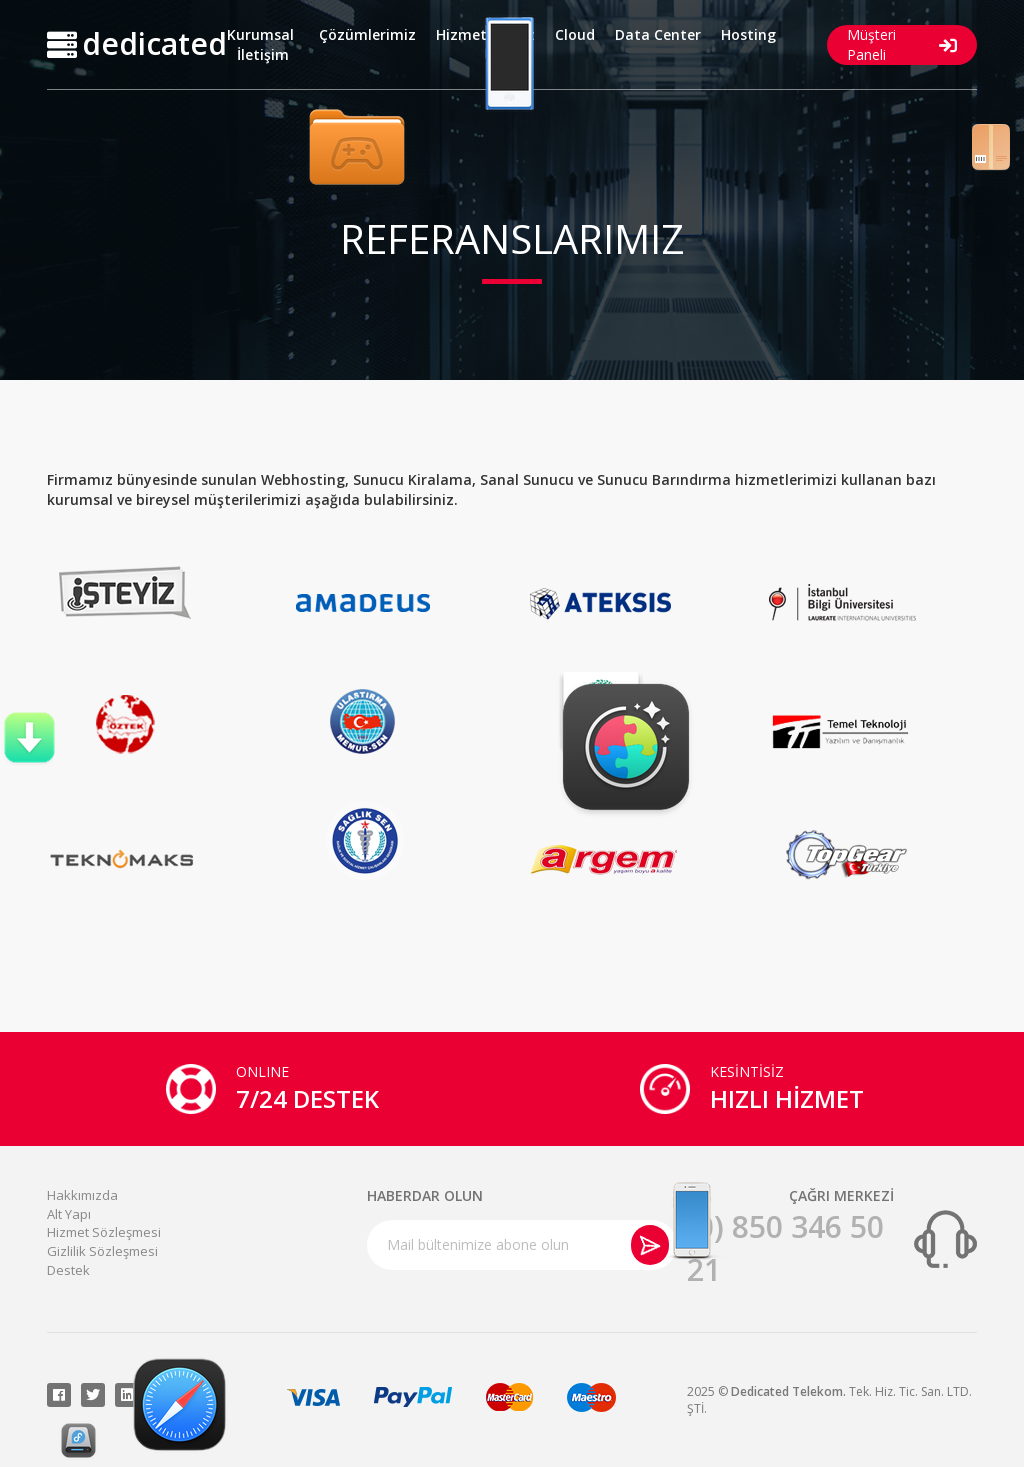  Describe the element at coordinates (179, 1404) in the screenshot. I see `open Safari web browser` at that location.